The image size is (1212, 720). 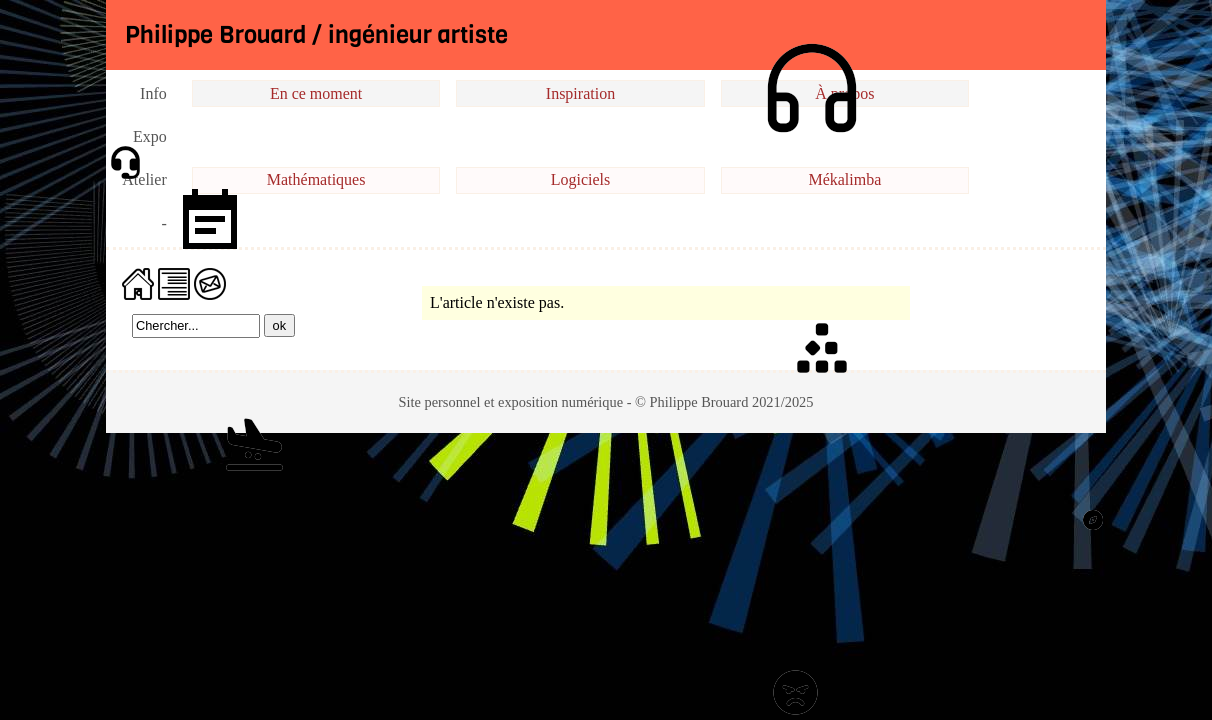 I want to click on react to a message with anger, so click(x=795, y=692).